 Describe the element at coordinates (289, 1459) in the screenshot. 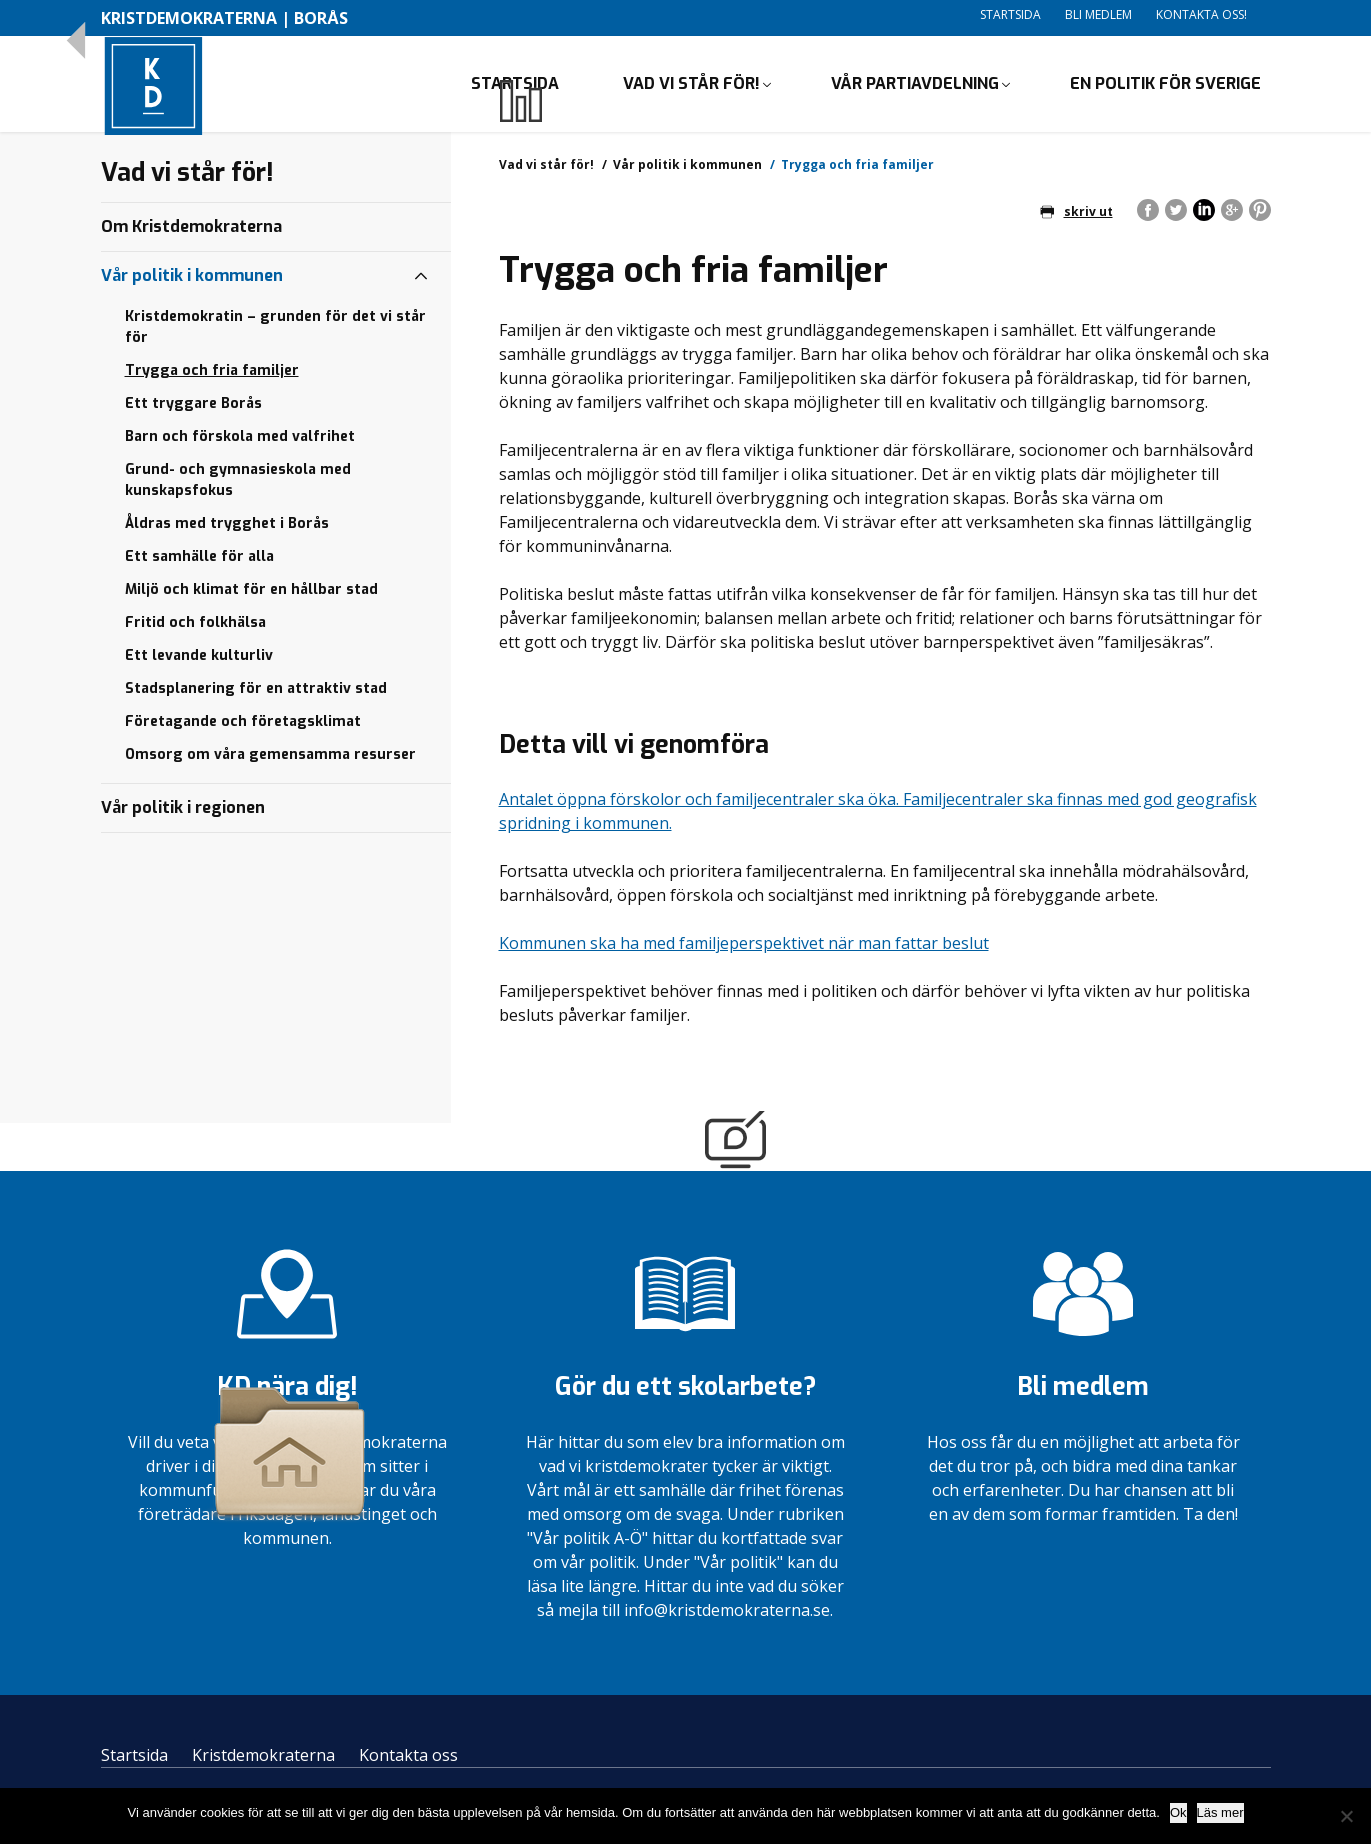

I see `access your home folder` at that location.